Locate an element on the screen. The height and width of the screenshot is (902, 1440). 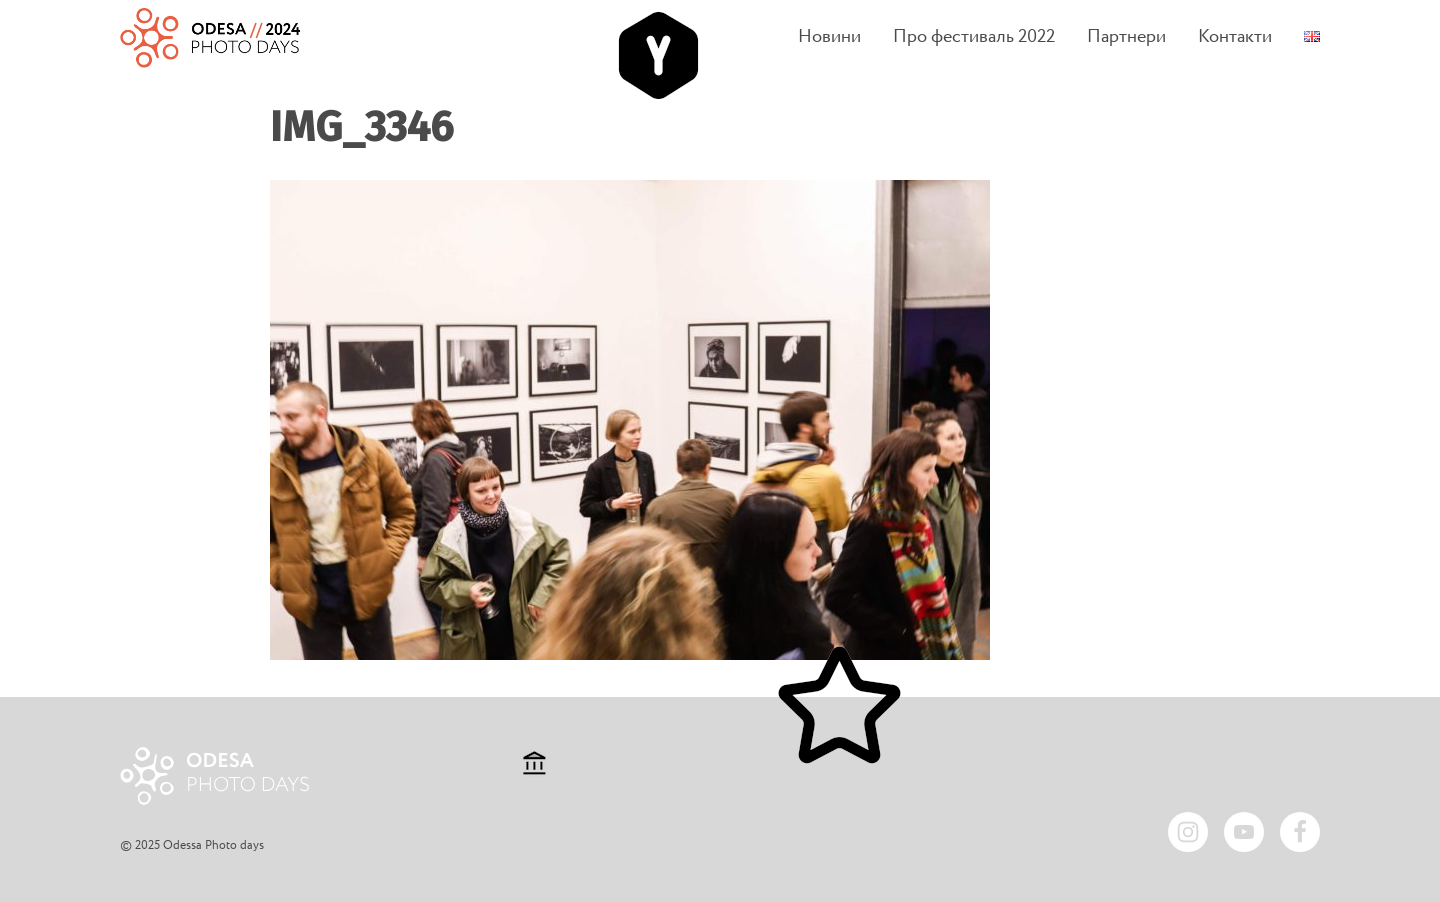
add item to favorites is located at coordinates (839, 707).